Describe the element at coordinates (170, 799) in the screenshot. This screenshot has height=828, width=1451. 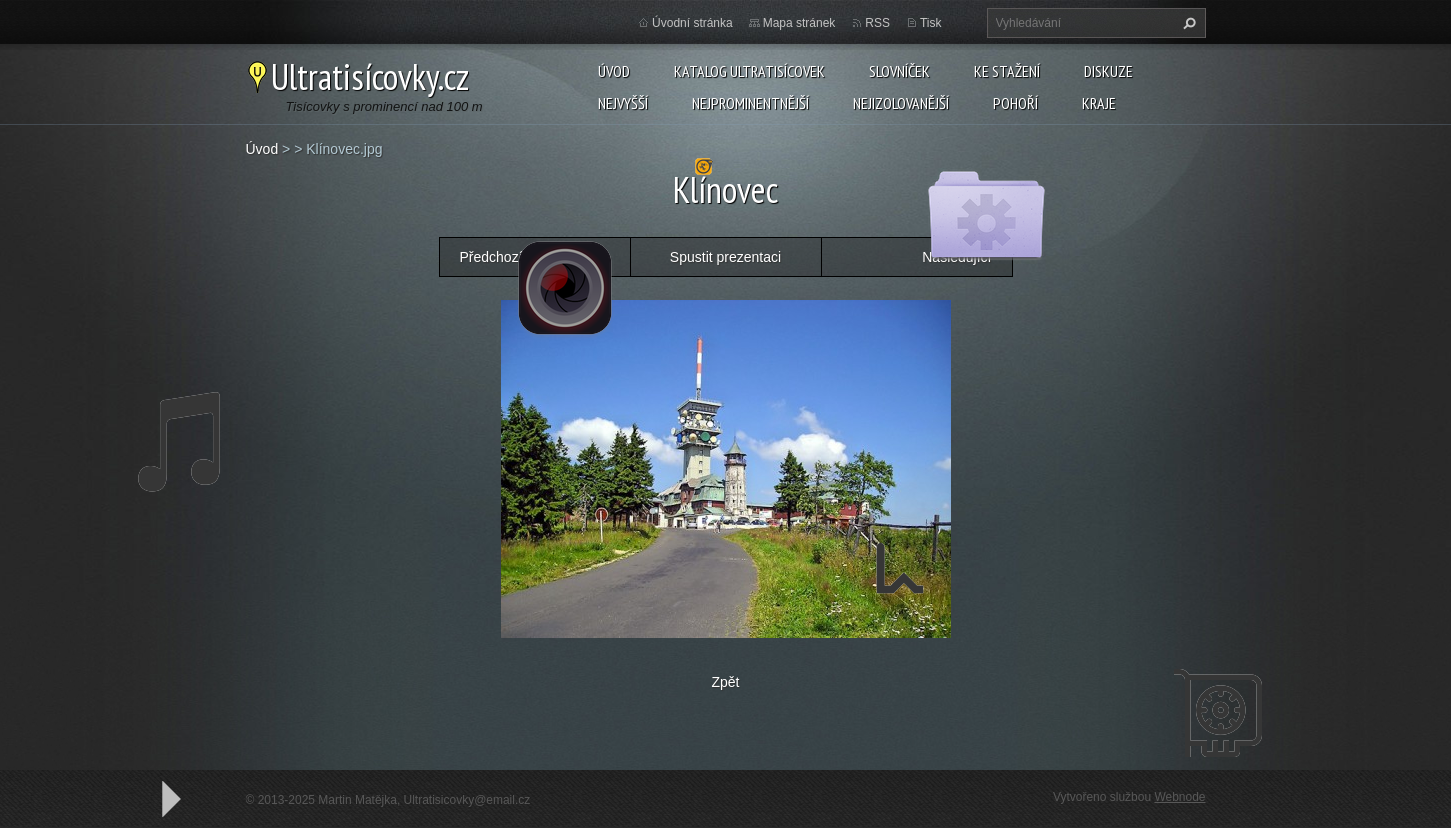
I see `navigate to the next item or screen` at that location.